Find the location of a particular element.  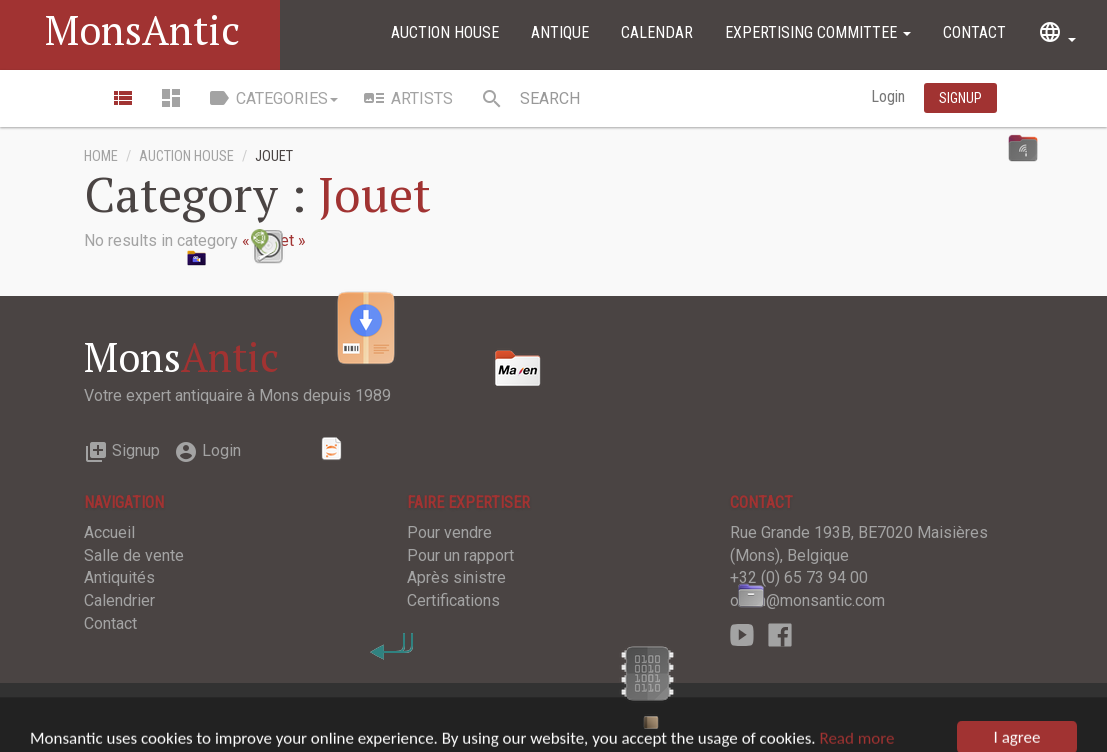

downloading a software package or update is located at coordinates (366, 328).